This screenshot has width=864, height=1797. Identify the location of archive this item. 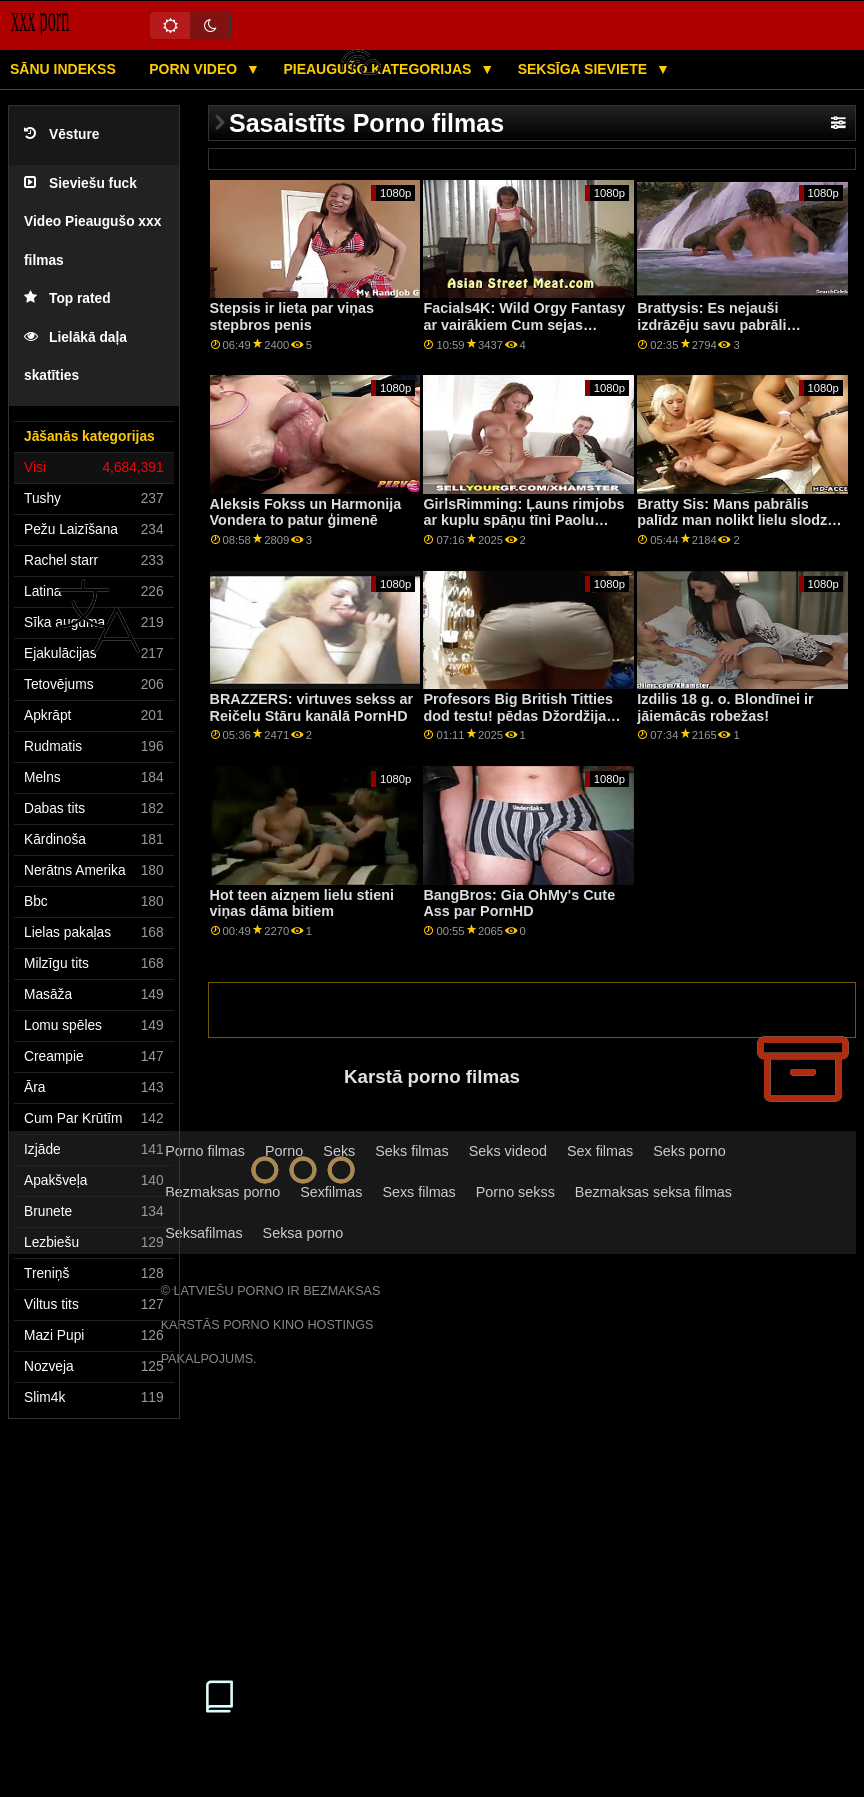
(803, 1069).